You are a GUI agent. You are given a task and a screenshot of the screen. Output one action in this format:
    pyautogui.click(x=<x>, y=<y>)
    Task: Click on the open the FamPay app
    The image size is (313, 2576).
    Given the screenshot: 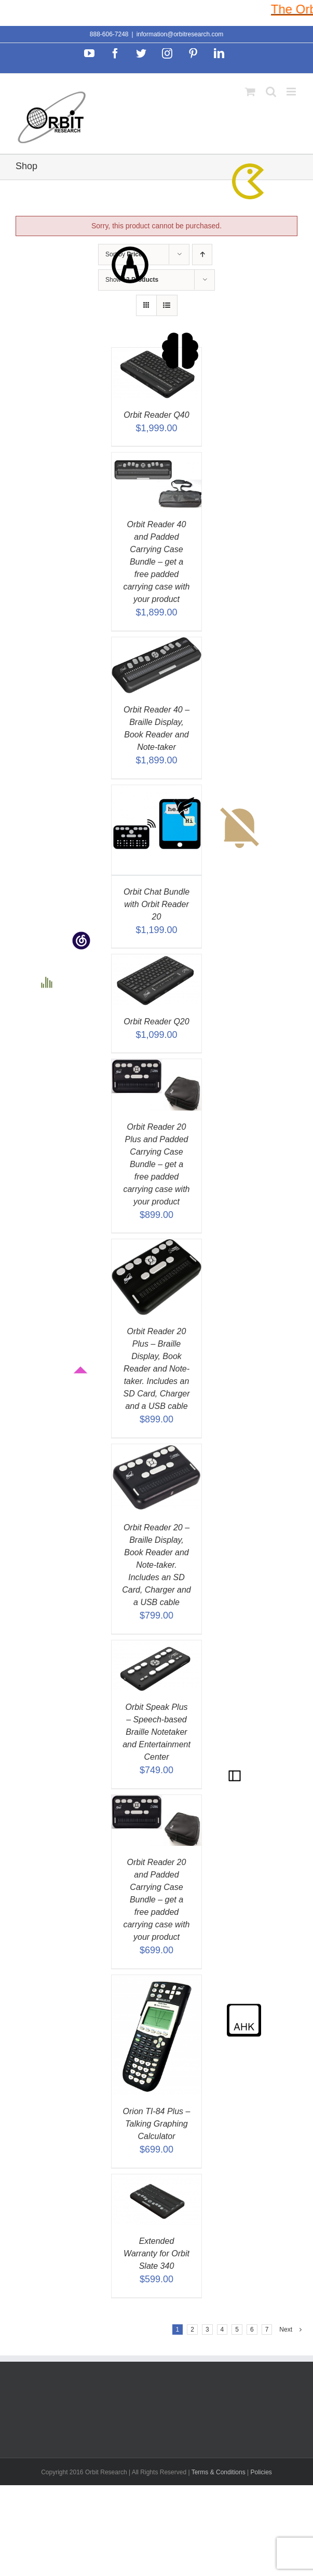 What is the action you would take?
    pyautogui.click(x=183, y=808)
    